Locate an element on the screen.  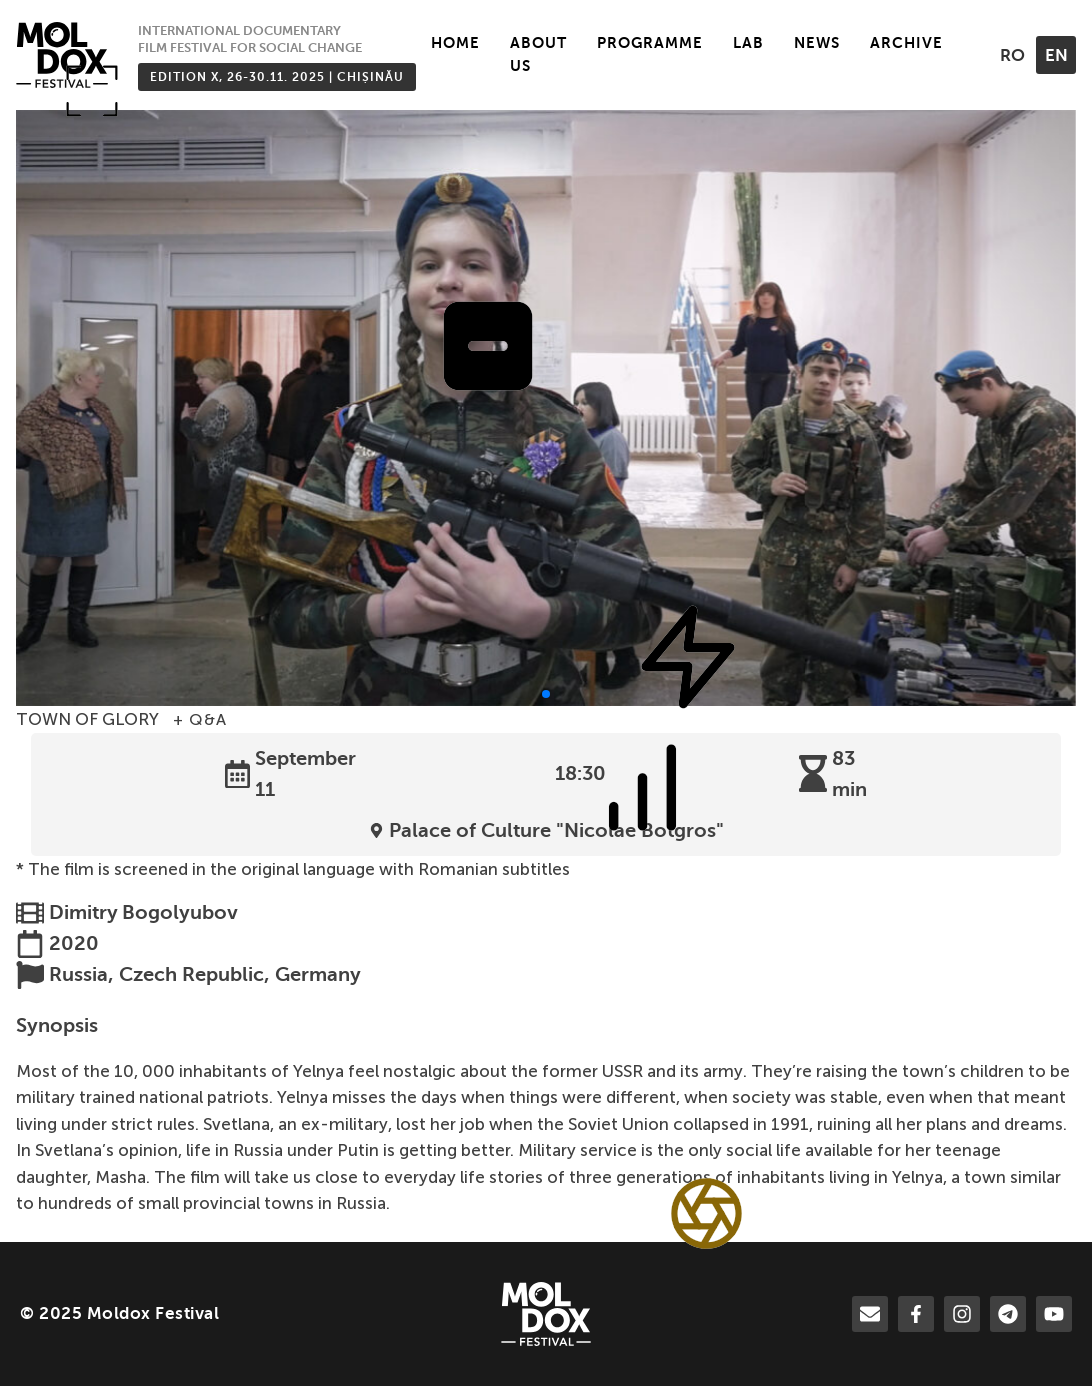
view analytics or statistics is located at coordinates (642, 787).